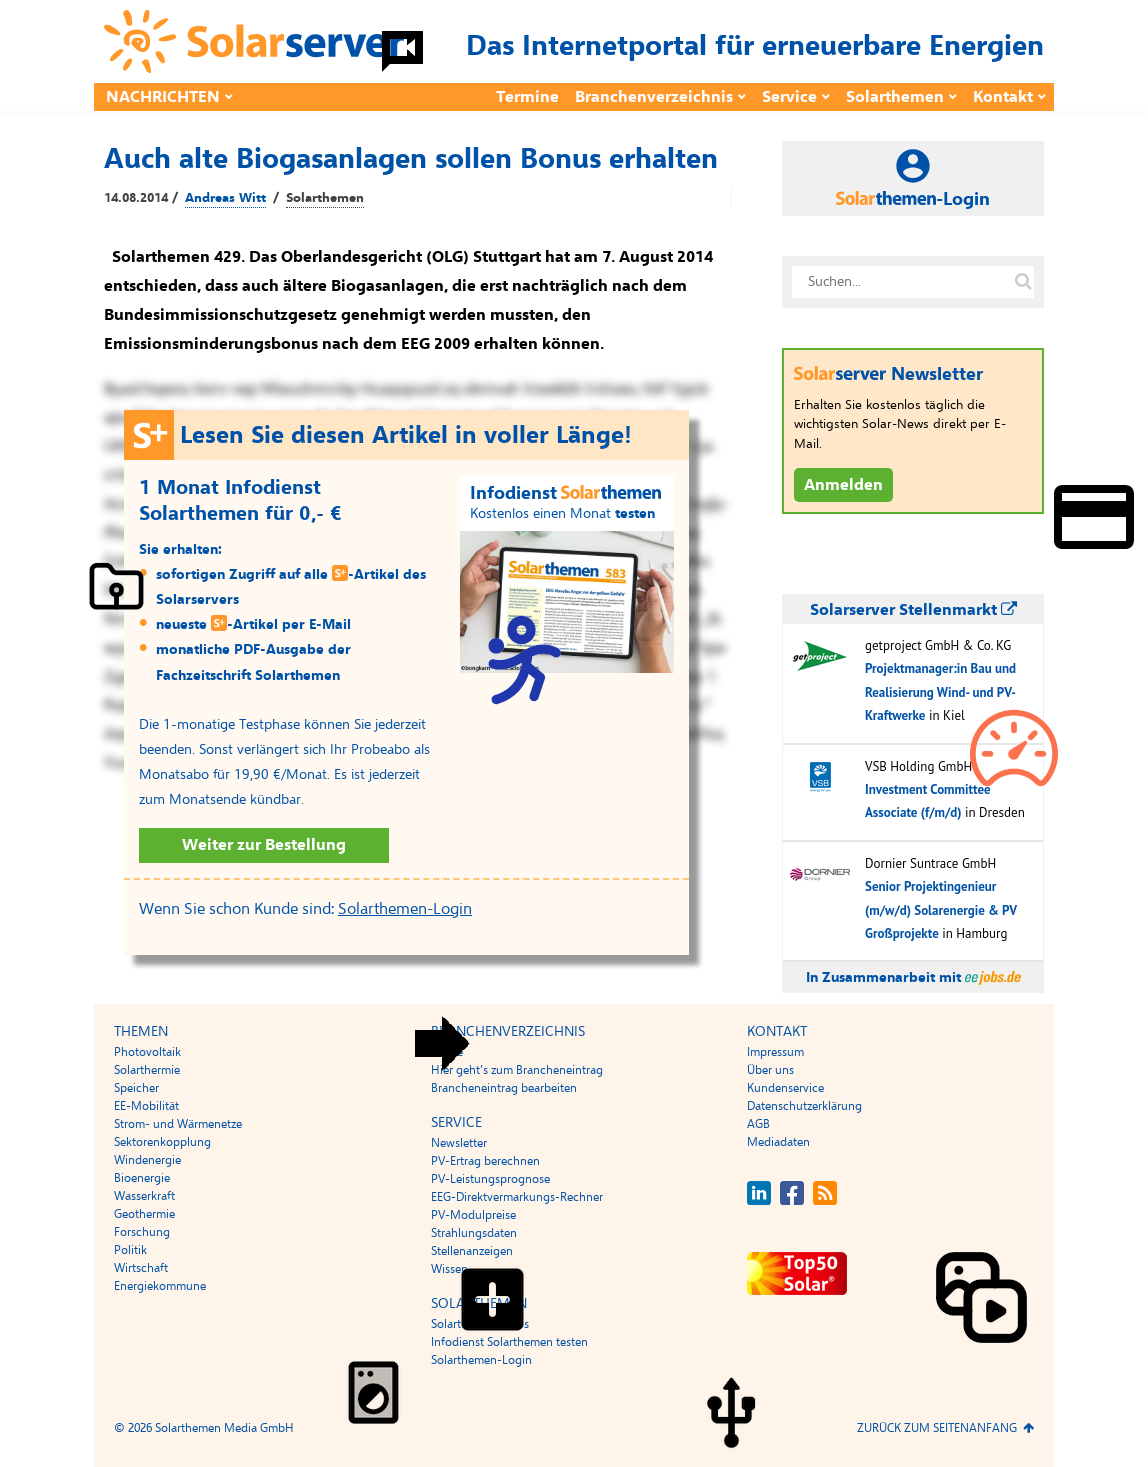 This screenshot has width=1148, height=1467. I want to click on access throwing or toss-related sports activities, so click(521, 658).